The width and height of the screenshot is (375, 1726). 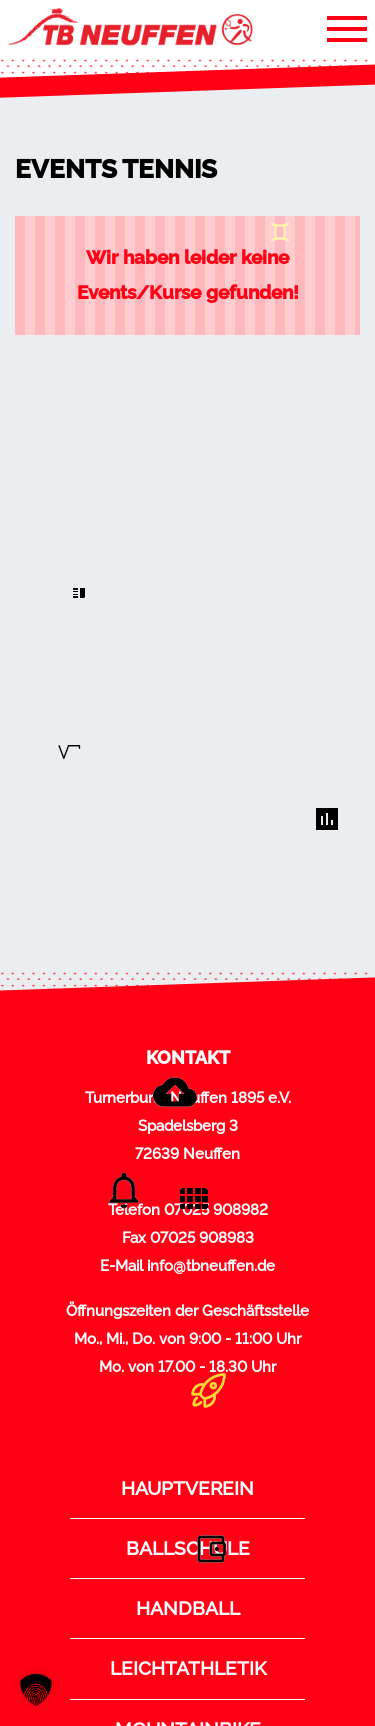 What do you see at coordinates (211, 1549) in the screenshot?
I see `access your wallet or payment methods` at bounding box center [211, 1549].